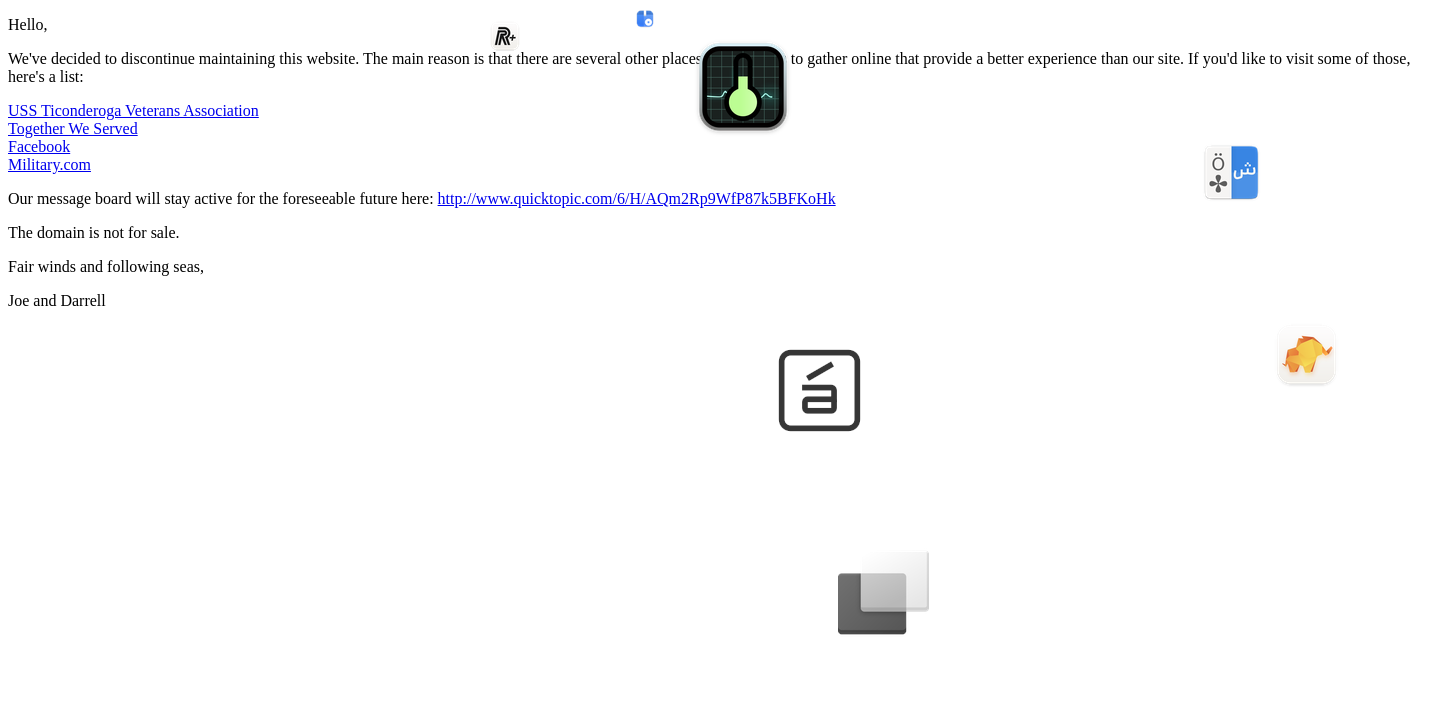 The width and height of the screenshot is (1440, 720). Describe the element at coordinates (505, 36) in the screenshot. I see `open RetroPlus retro gaming app` at that location.